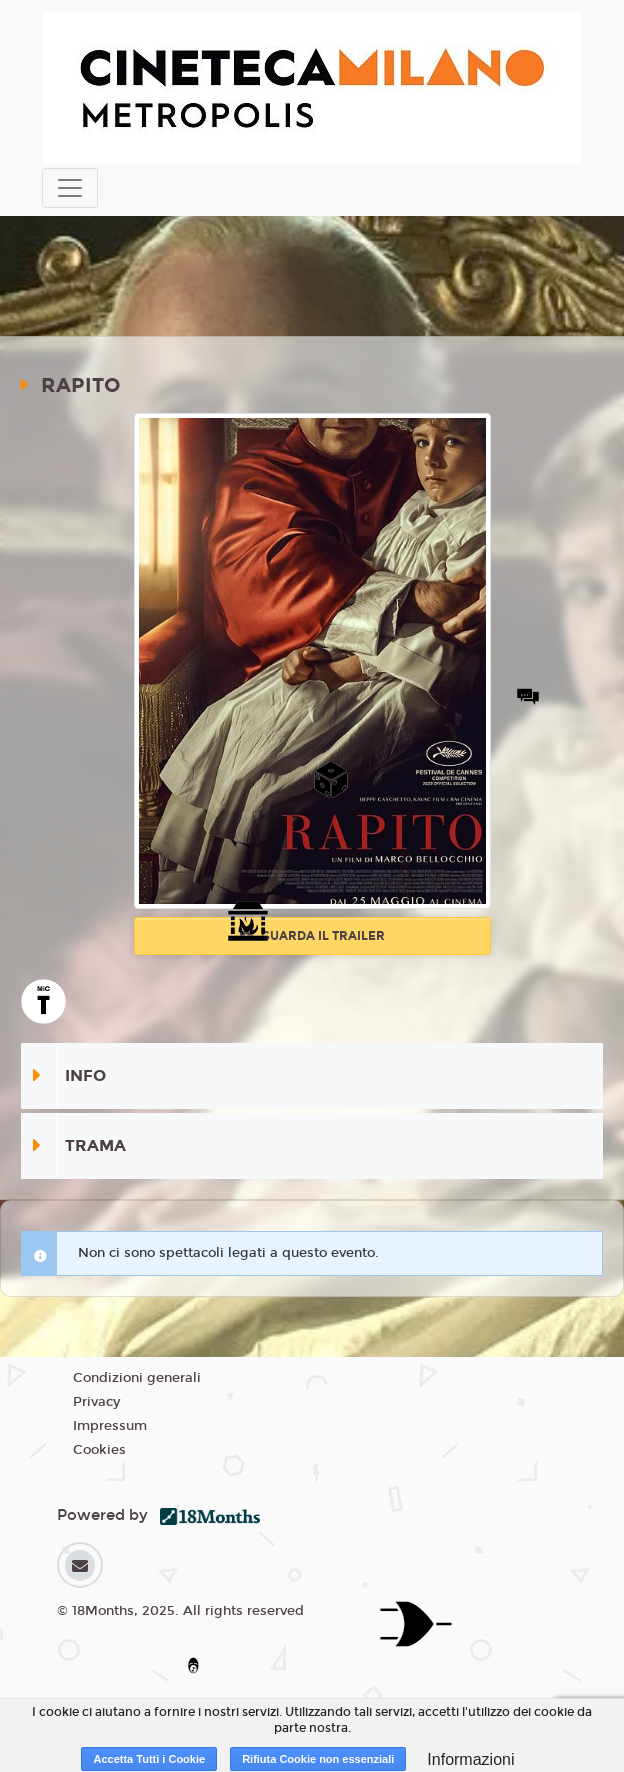  What do you see at coordinates (528, 697) in the screenshot?
I see `open chat or messaging feature` at bounding box center [528, 697].